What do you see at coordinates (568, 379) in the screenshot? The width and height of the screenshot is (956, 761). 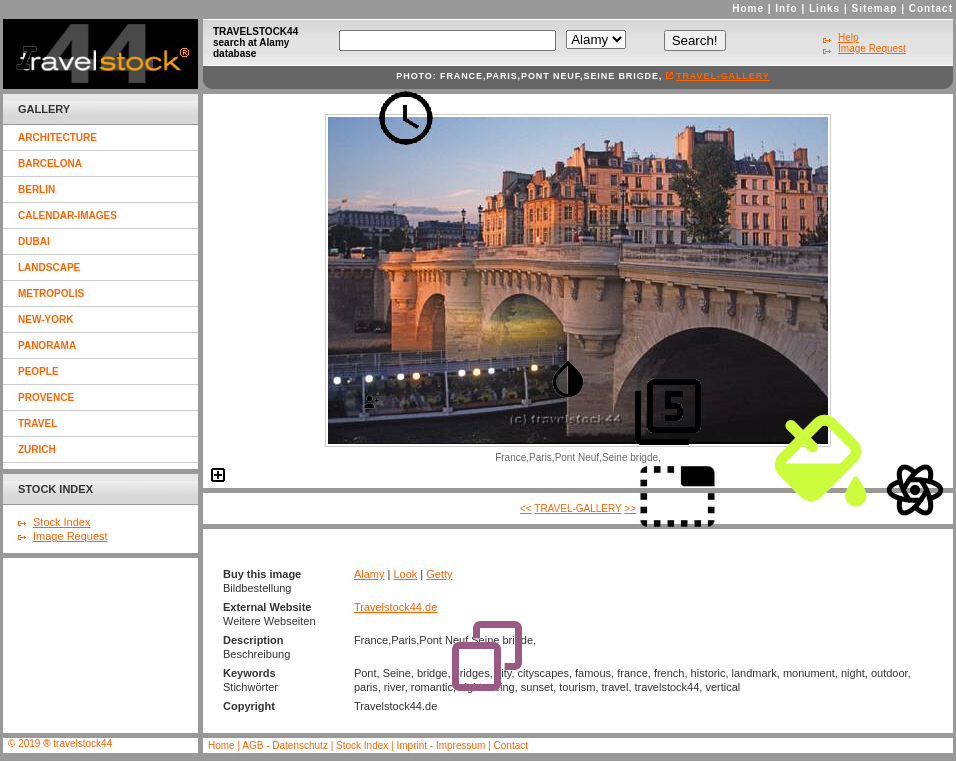 I see `toggle color inversion or dark mode` at bounding box center [568, 379].